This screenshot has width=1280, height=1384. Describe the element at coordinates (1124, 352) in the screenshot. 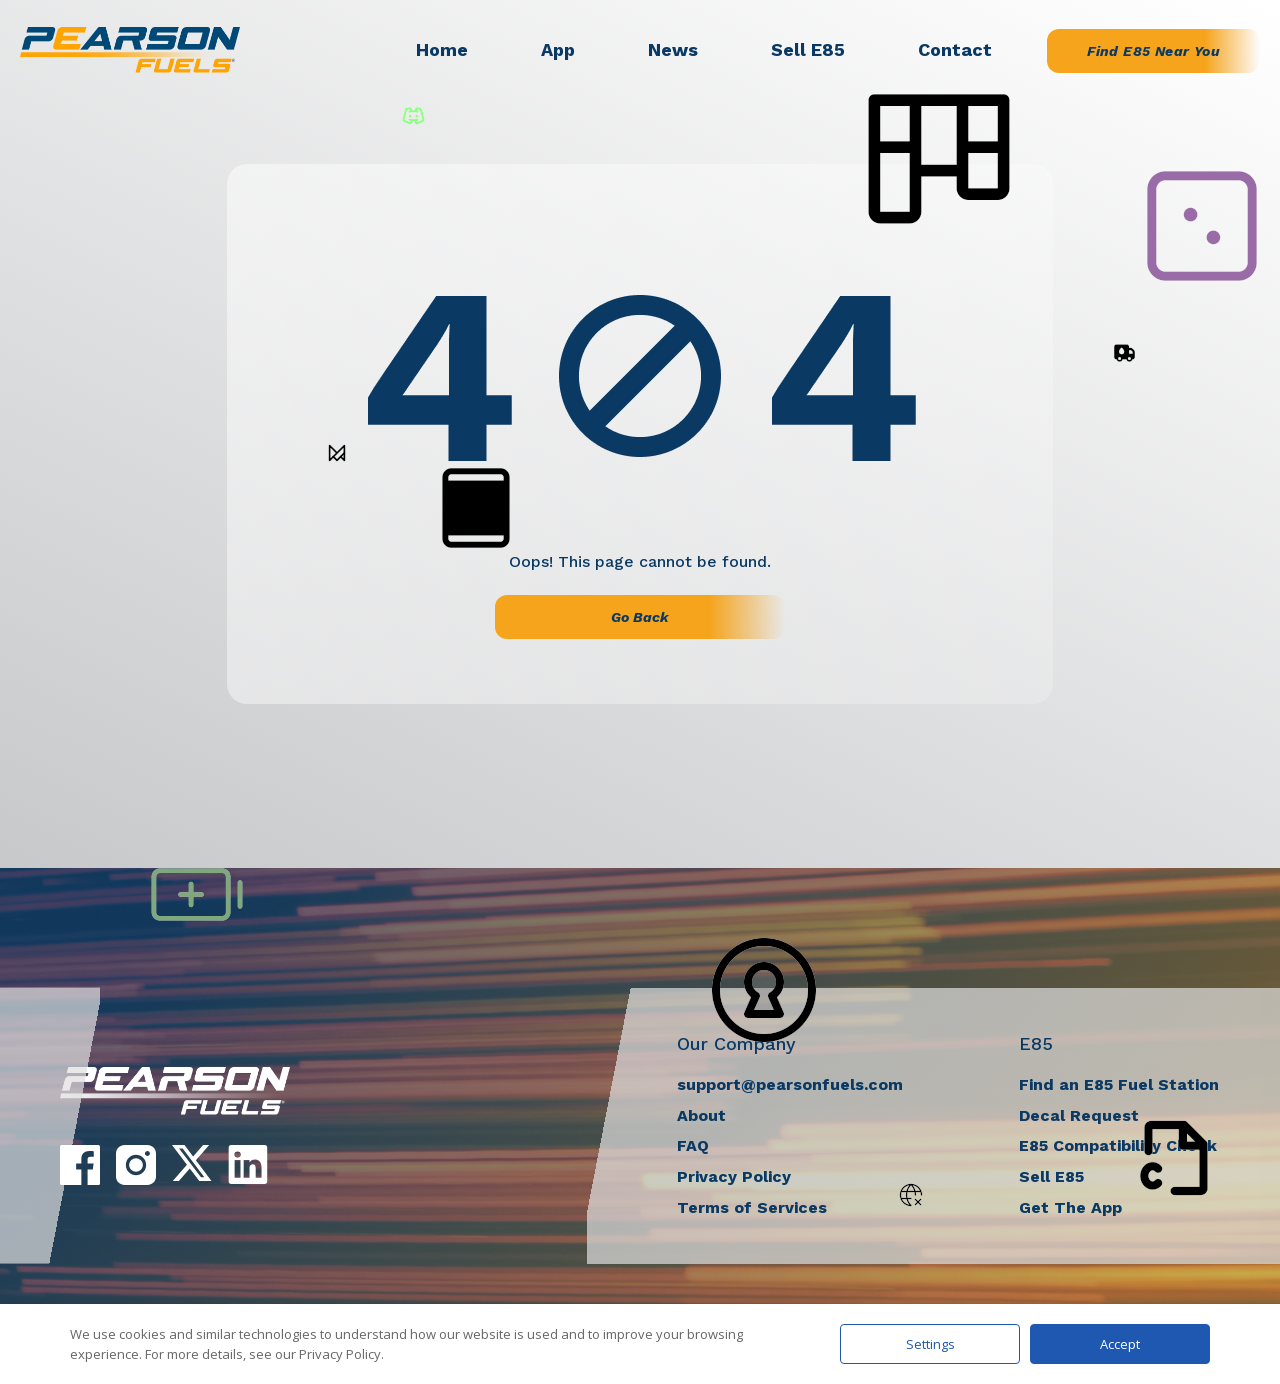

I see `water delivery service` at that location.